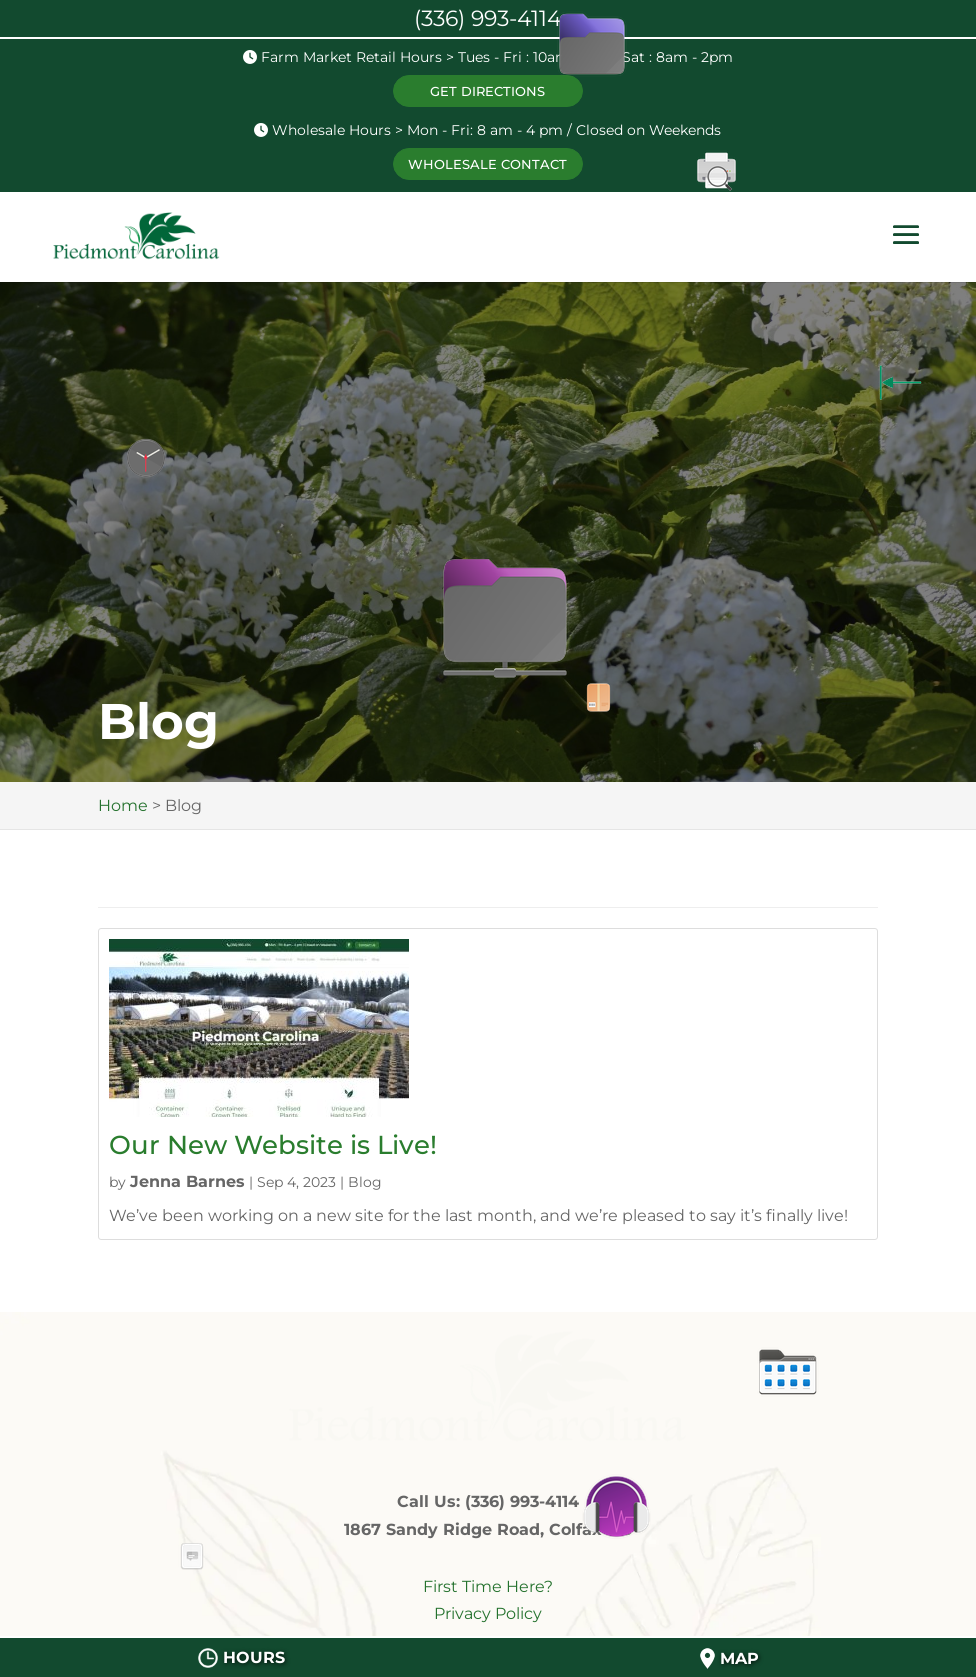 This screenshot has height=1677, width=976. What do you see at coordinates (598, 697) in the screenshot?
I see `a compressed archive or package file` at bounding box center [598, 697].